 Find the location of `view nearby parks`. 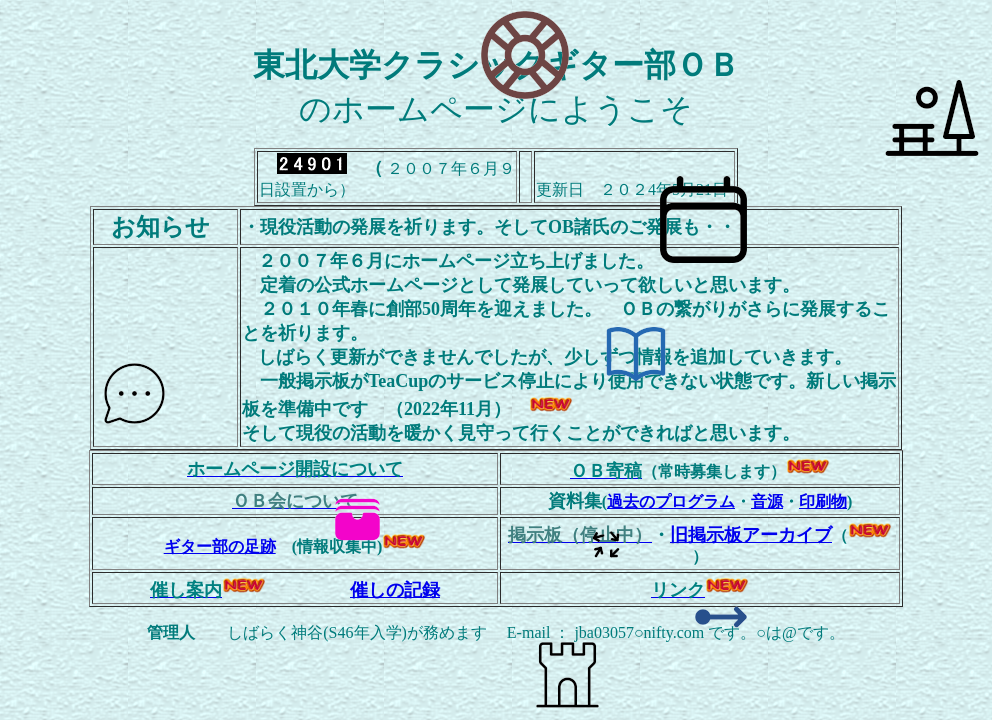

view nearby parks is located at coordinates (932, 123).